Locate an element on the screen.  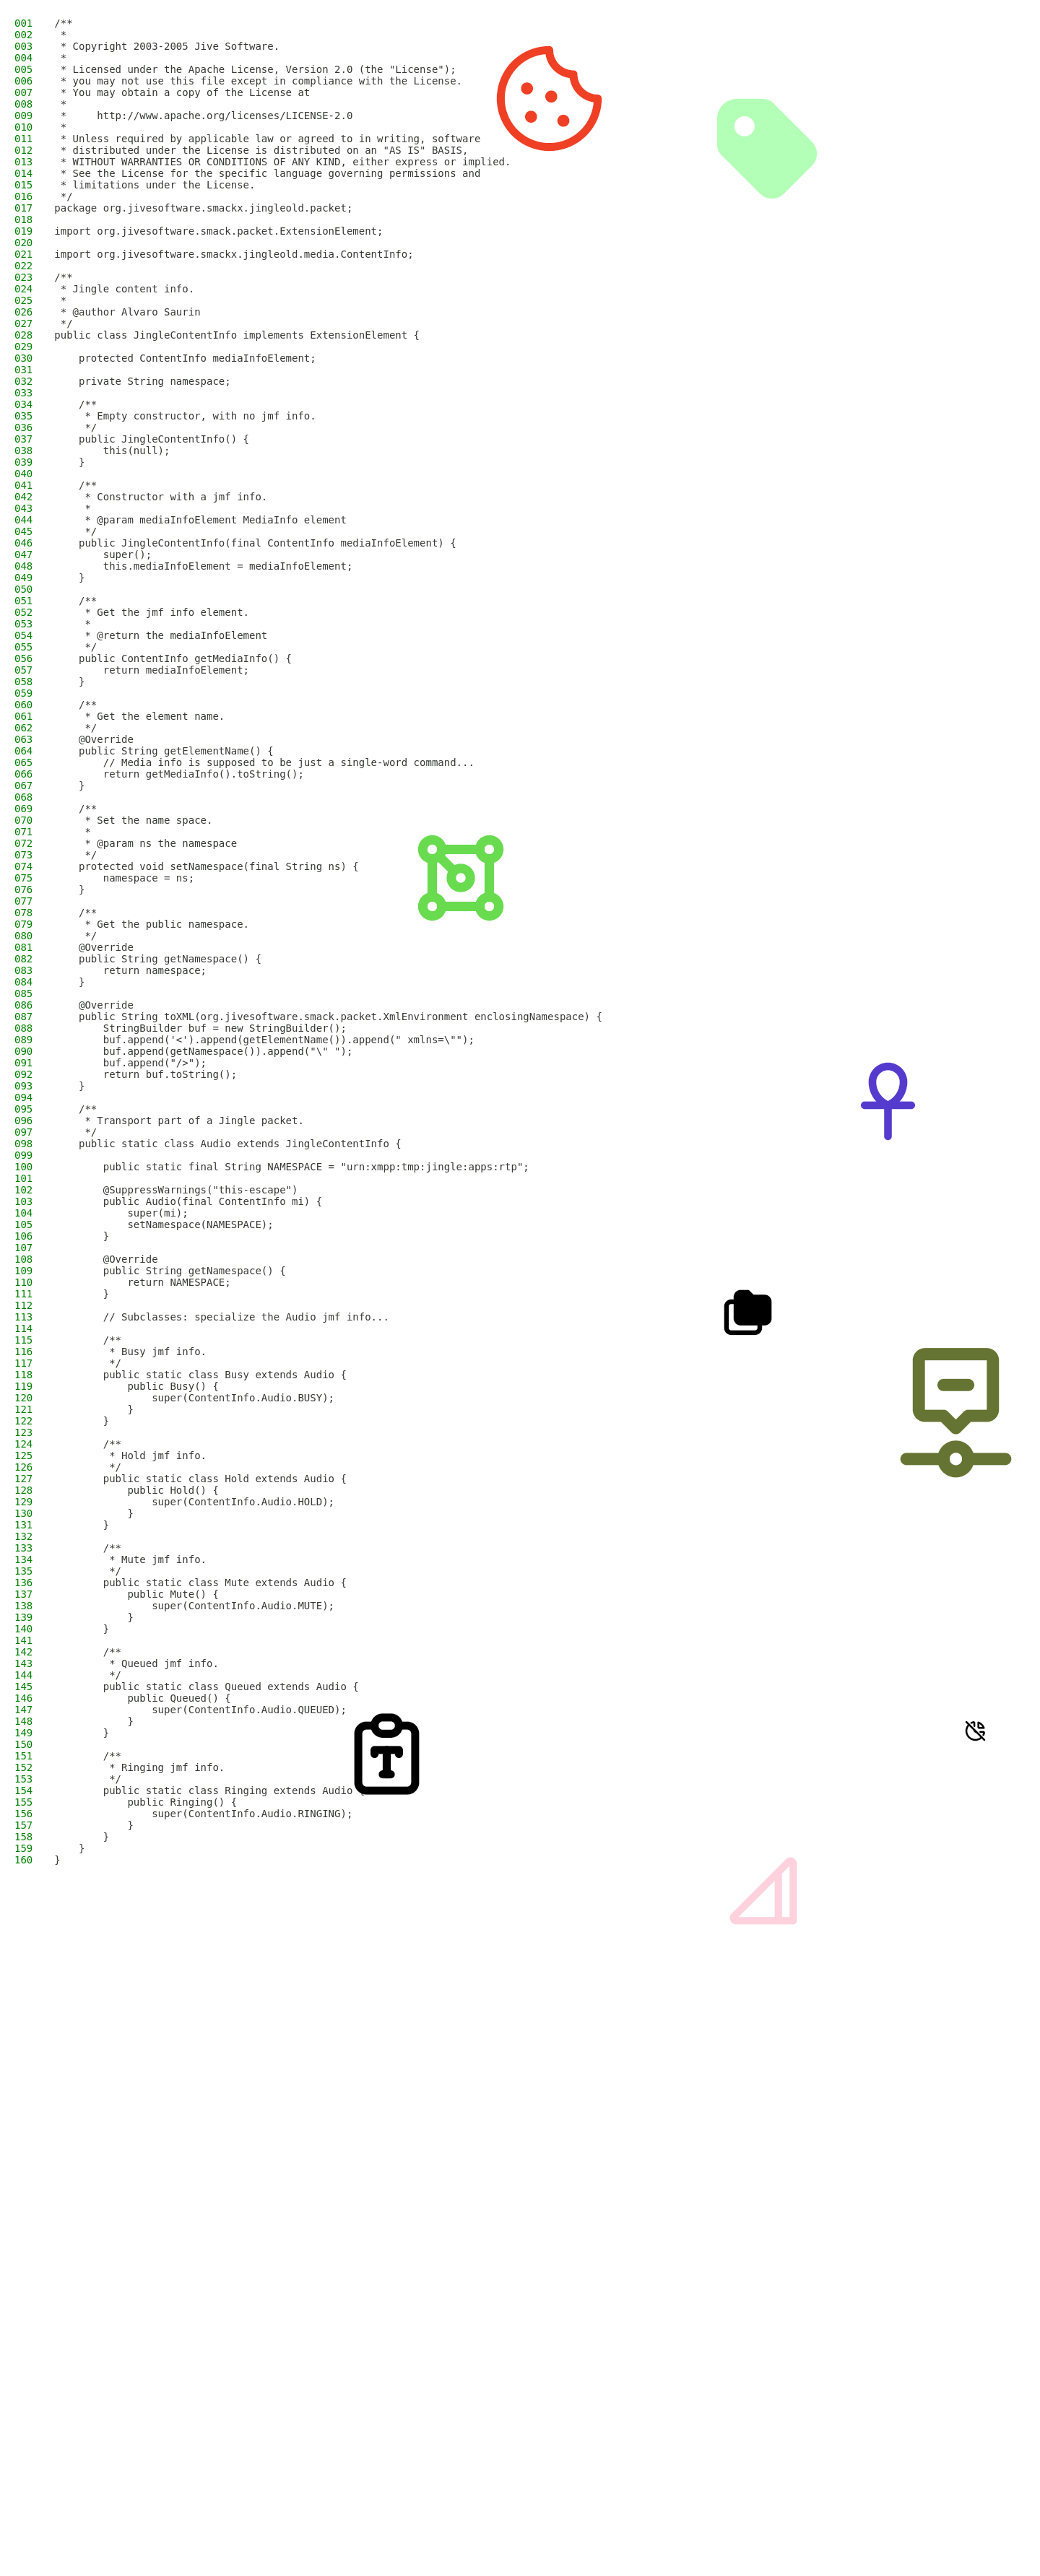
add or manage tags is located at coordinates (767, 149).